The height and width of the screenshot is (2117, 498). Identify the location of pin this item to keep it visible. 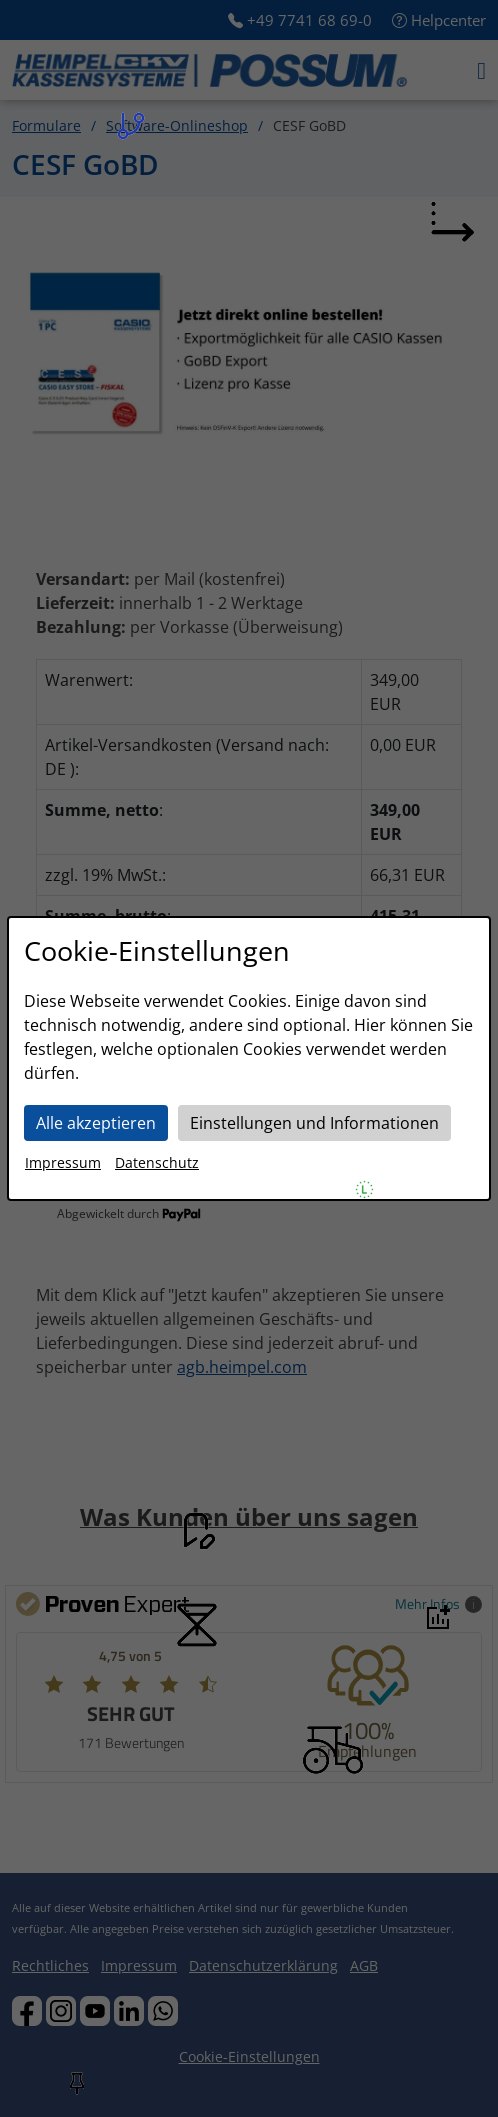
(77, 2083).